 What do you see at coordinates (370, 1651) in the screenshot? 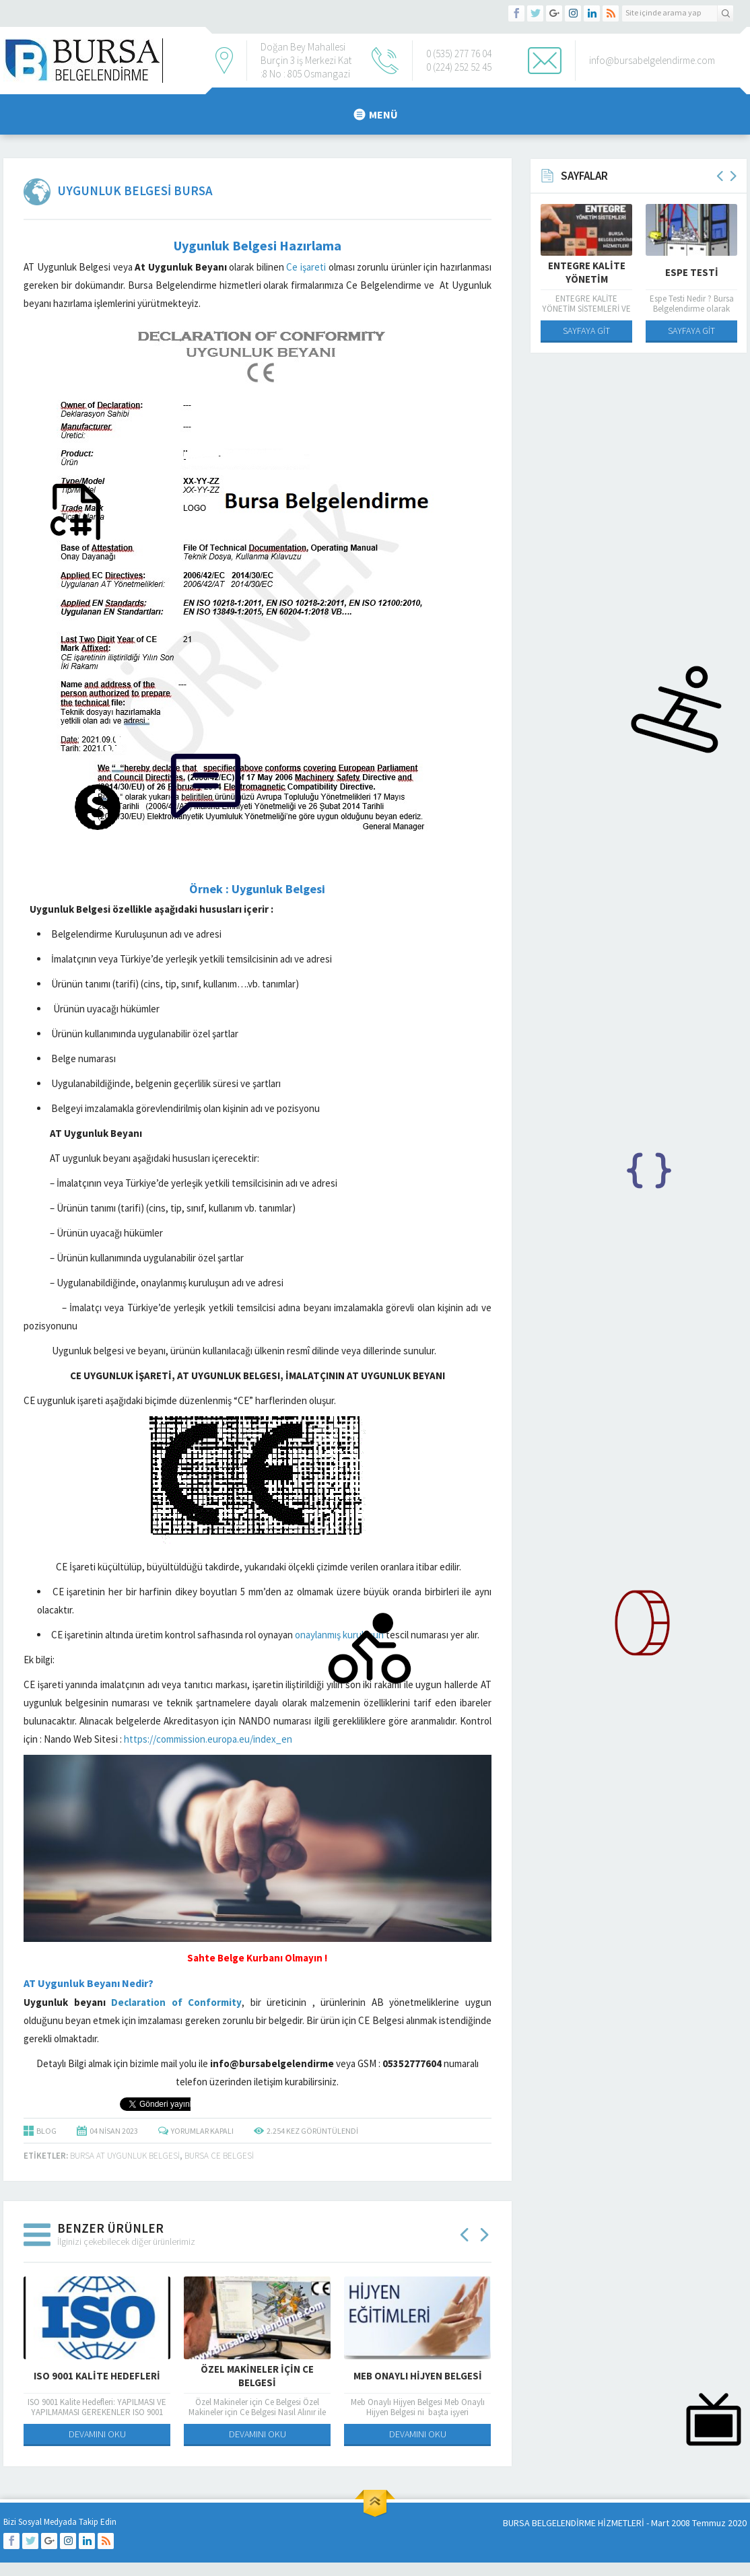
I see `access bike rental or cycling options` at bounding box center [370, 1651].